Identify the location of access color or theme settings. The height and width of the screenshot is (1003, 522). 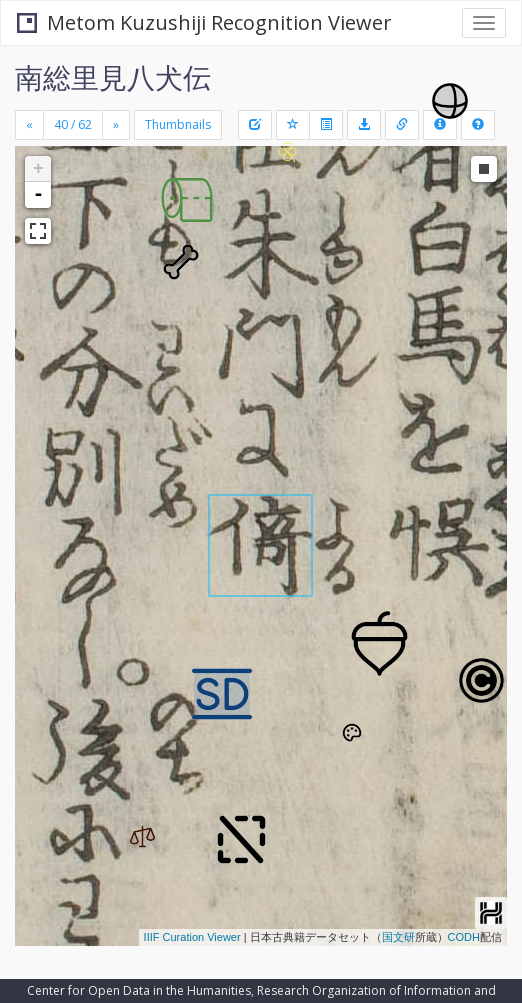
(352, 733).